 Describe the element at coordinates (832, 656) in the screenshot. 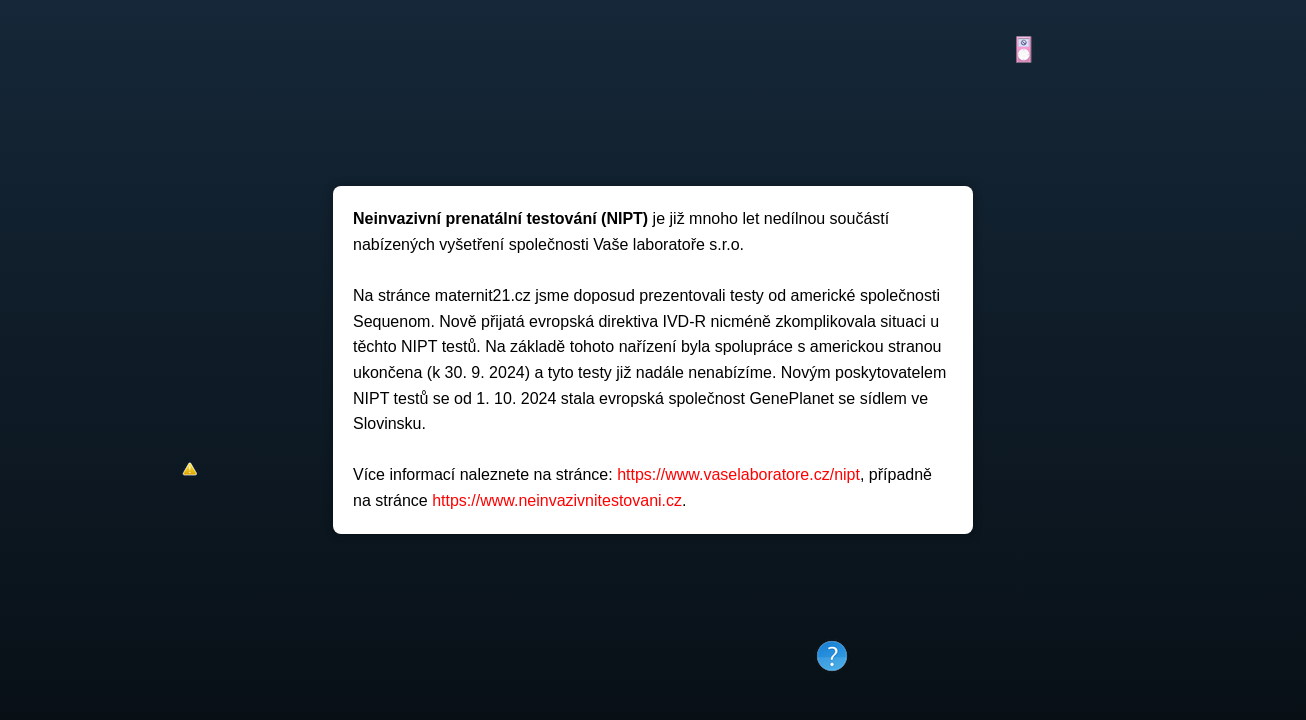

I see `access help documentation` at that location.